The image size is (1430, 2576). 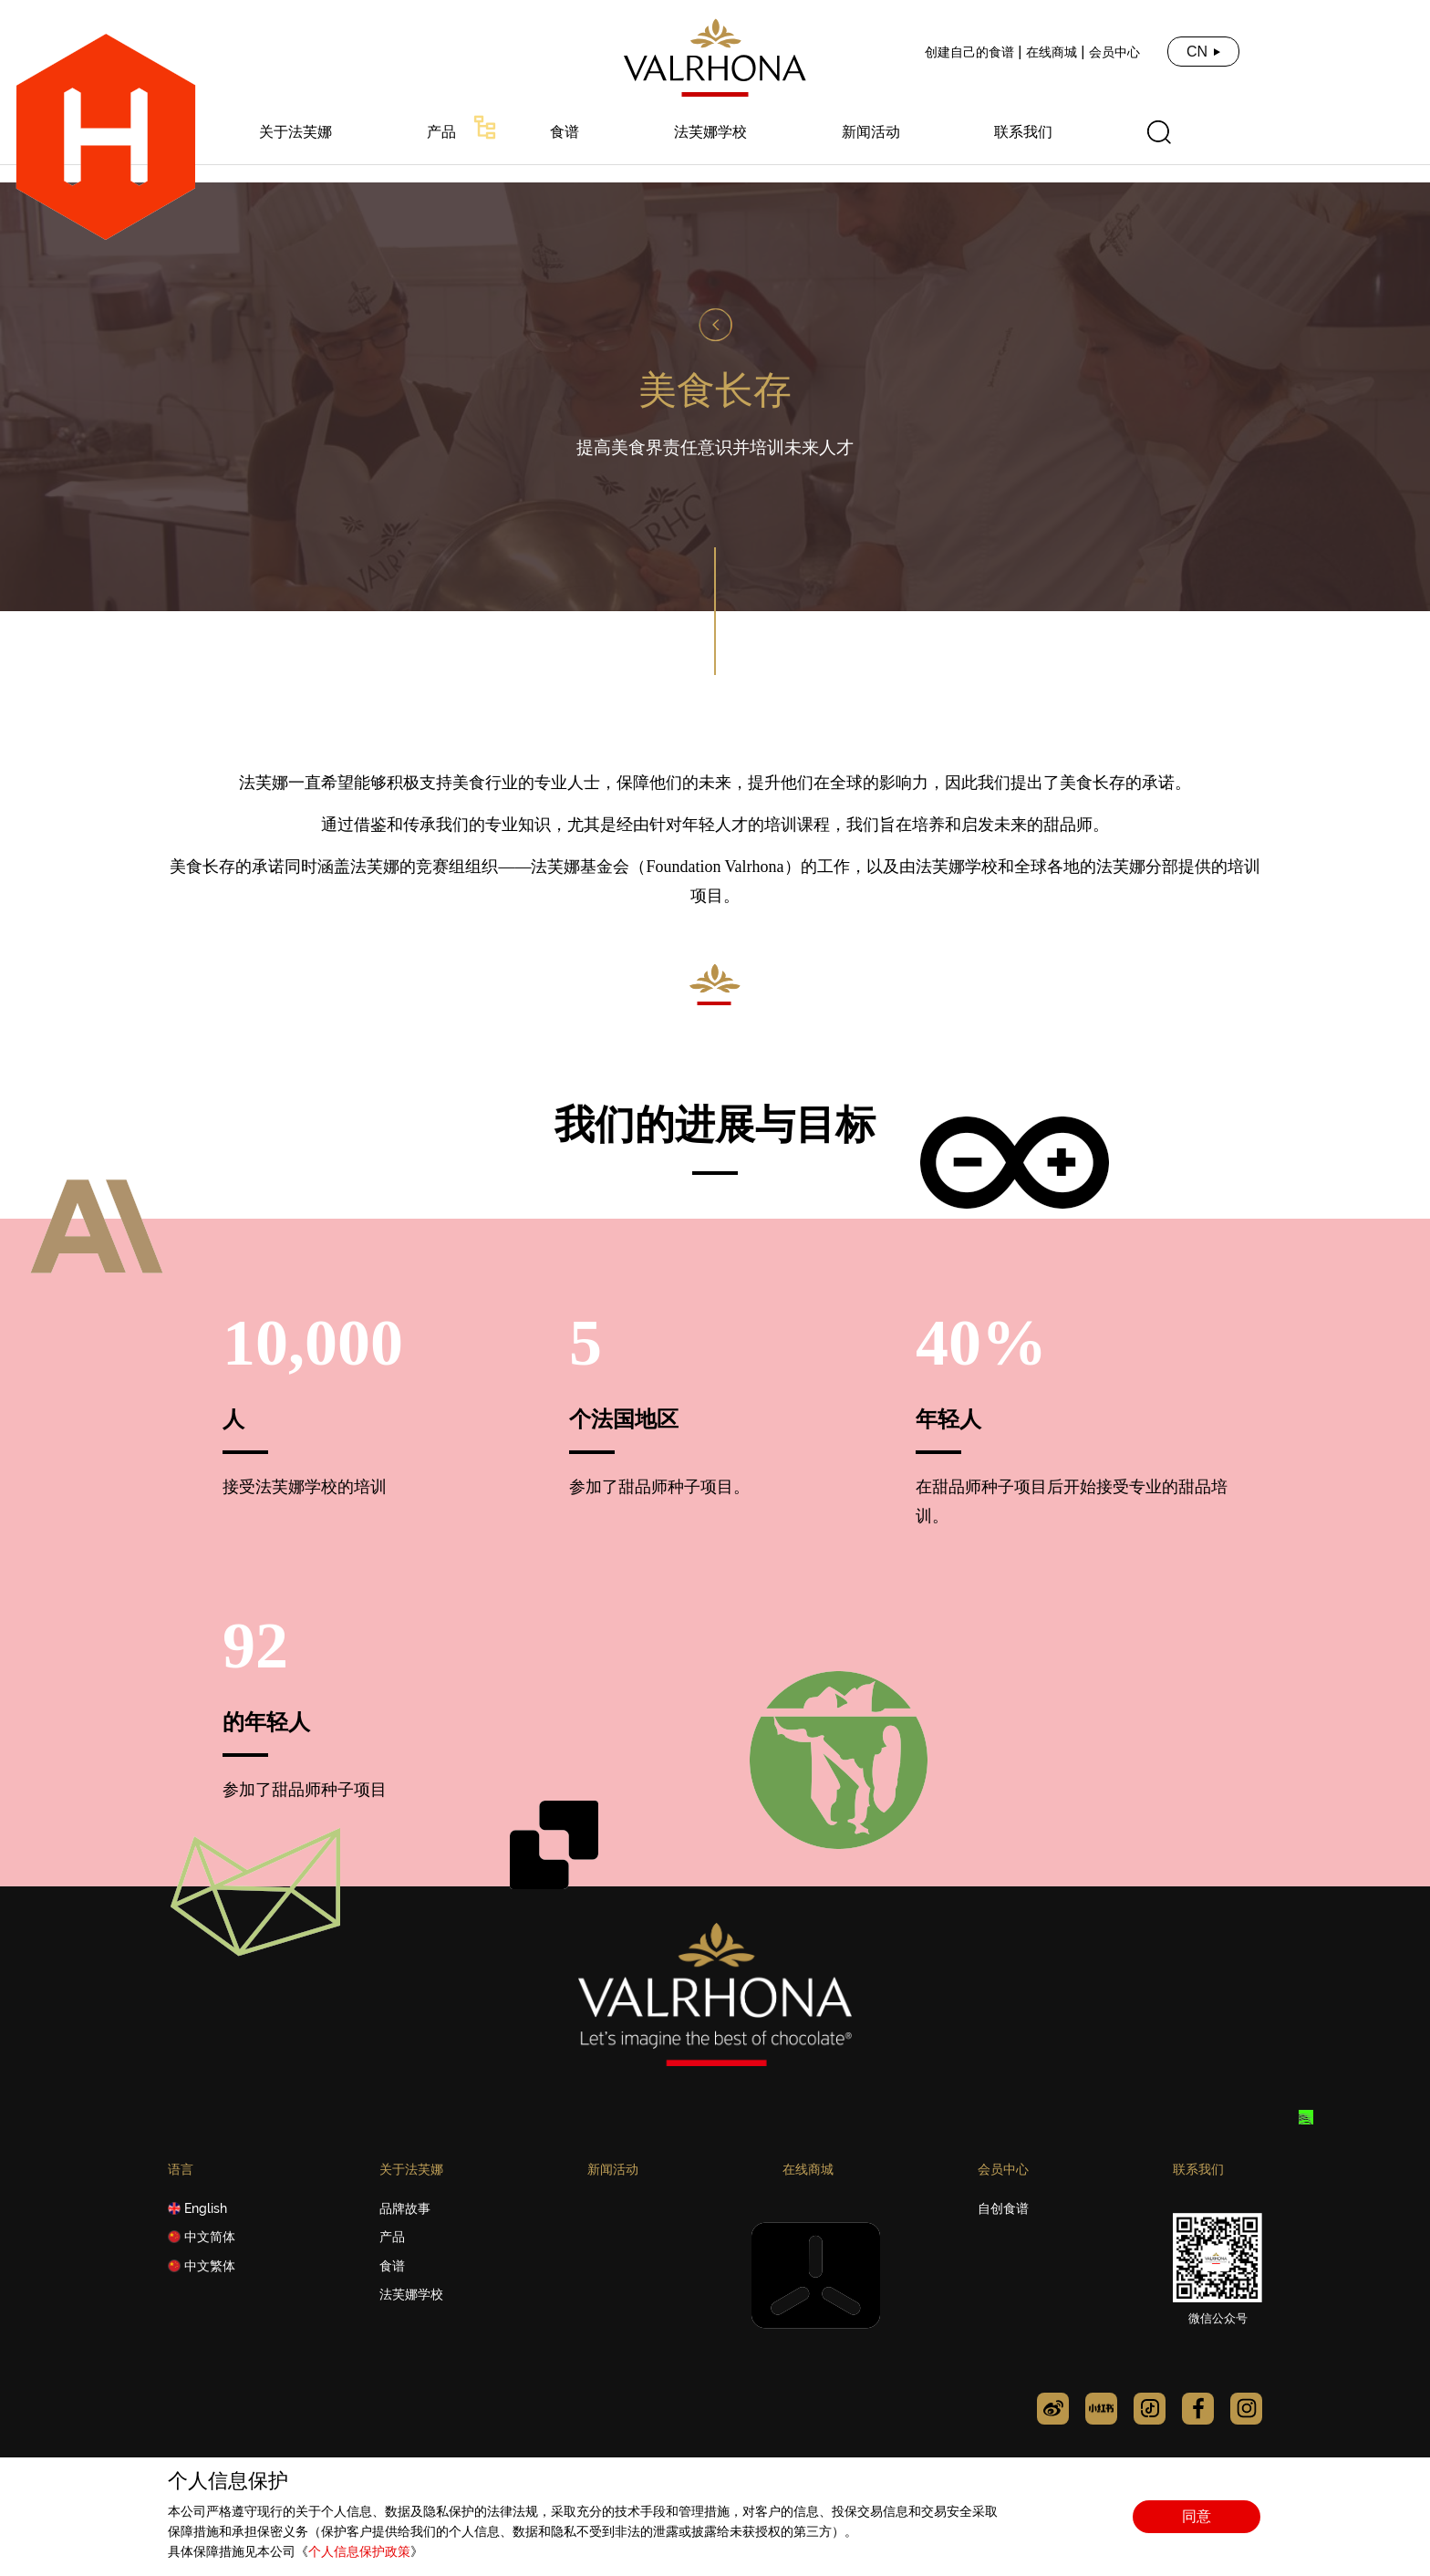 I want to click on SendGrid email delivery service logo, so click(x=554, y=1844).